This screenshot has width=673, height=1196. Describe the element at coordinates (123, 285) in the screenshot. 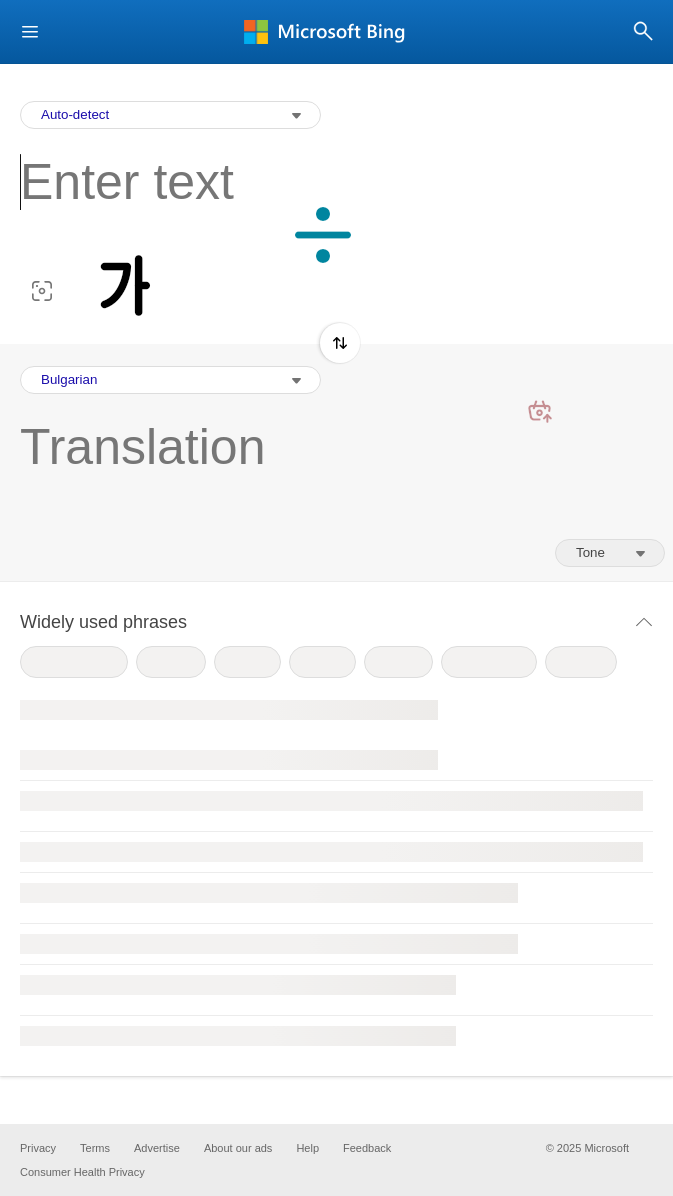

I see `switch to korean keyboard input` at that location.